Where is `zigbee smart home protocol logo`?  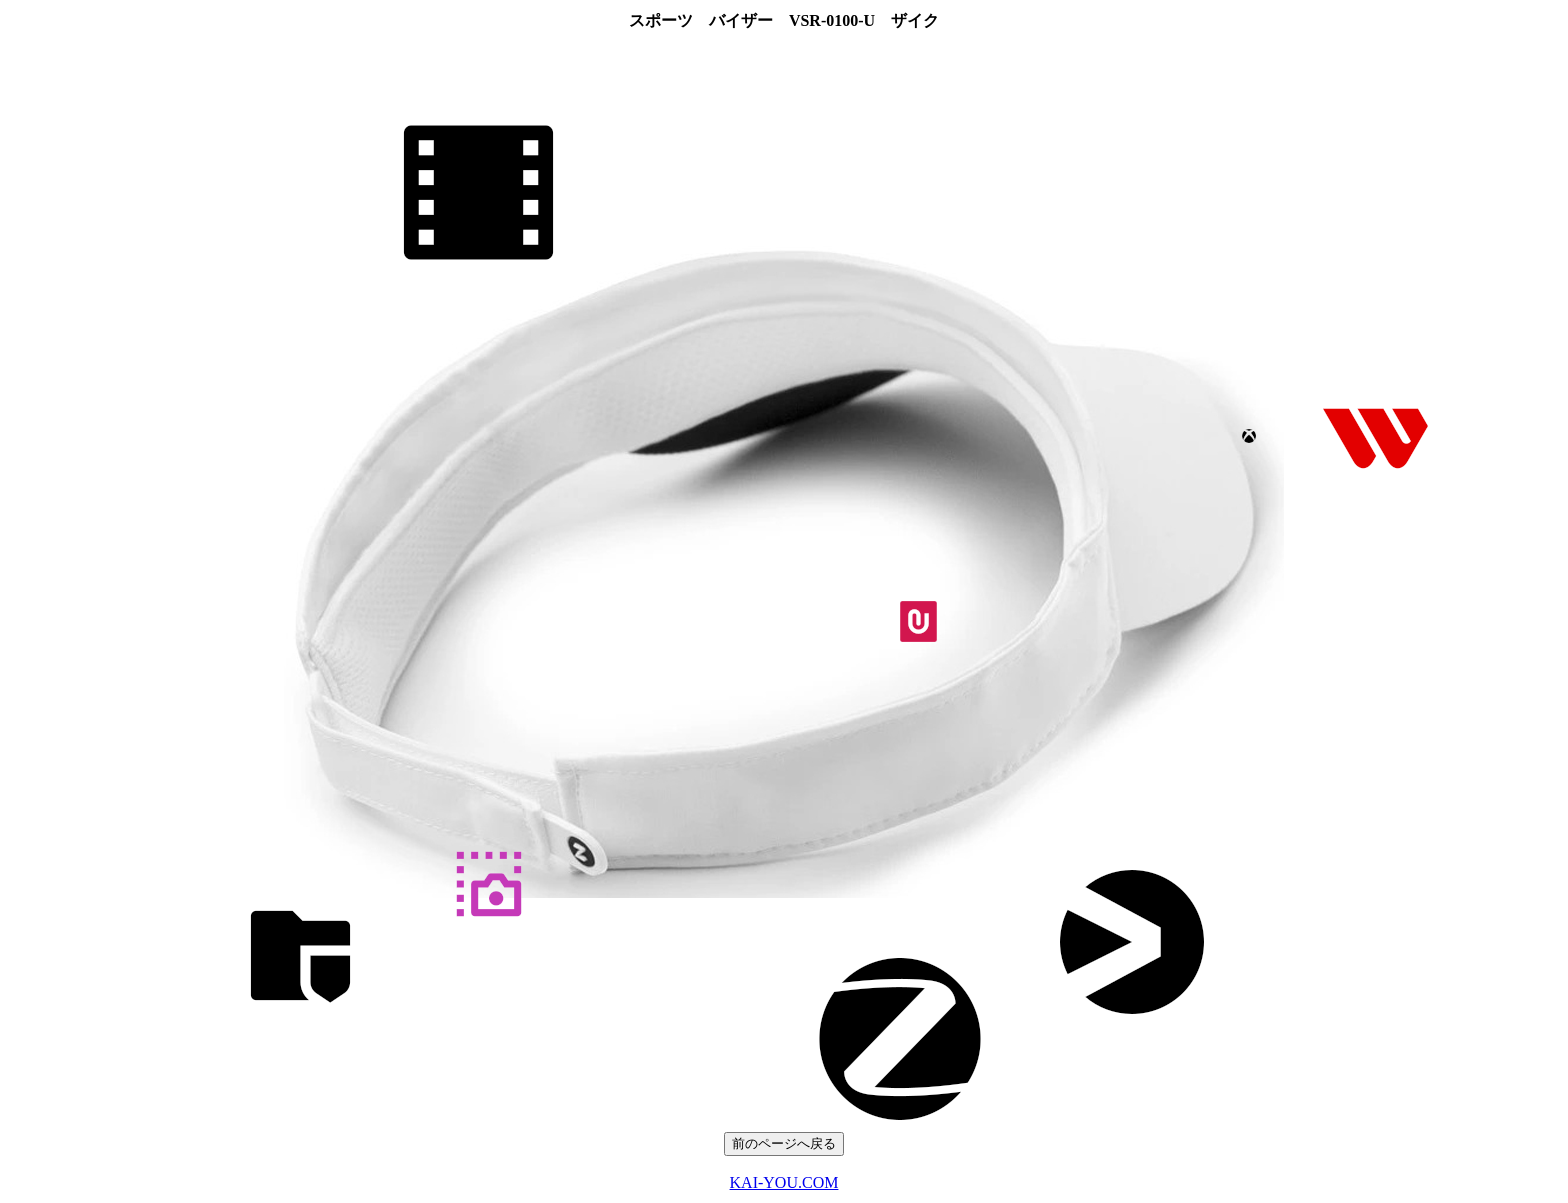 zigbee smart home protocol logo is located at coordinates (900, 1039).